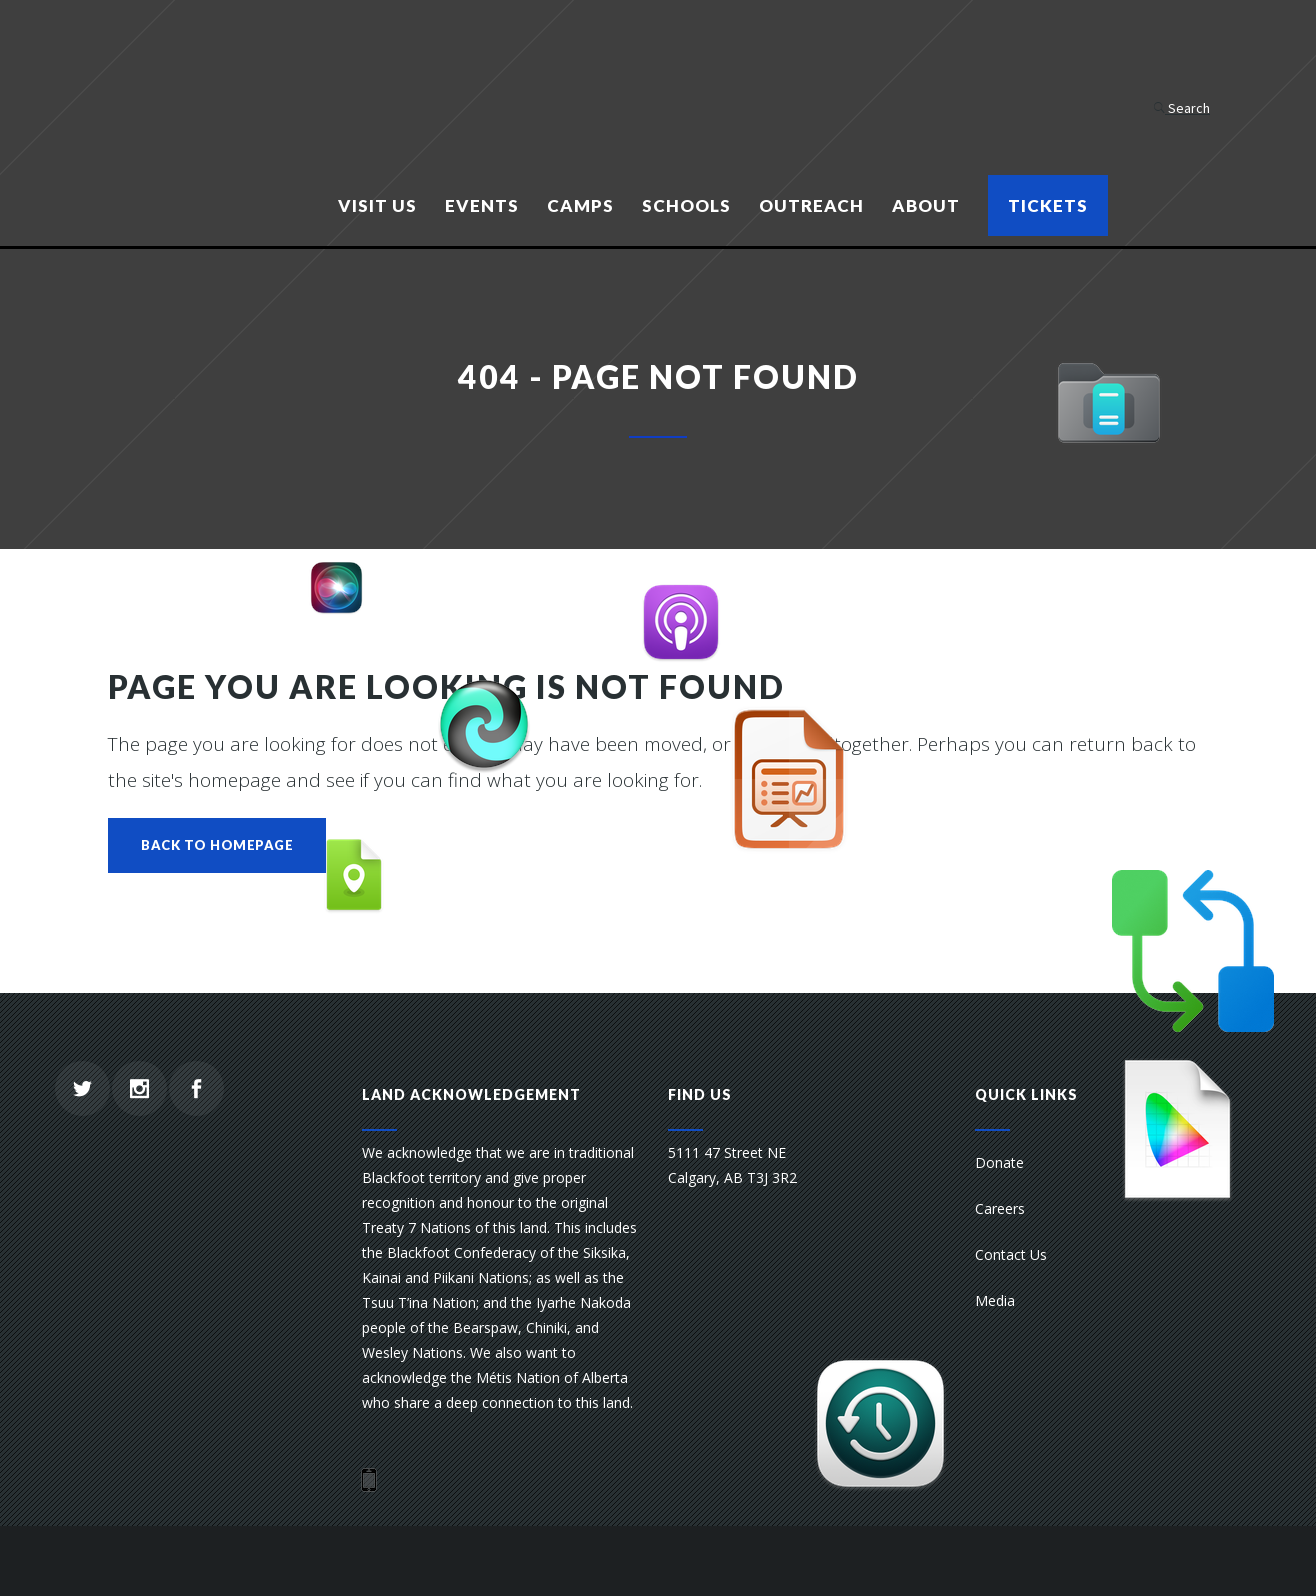 The height and width of the screenshot is (1596, 1316). What do you see at coordinates (354, 876) in the screenshot?
I see `openstreetmap data file` at bounding box center [354, 876].